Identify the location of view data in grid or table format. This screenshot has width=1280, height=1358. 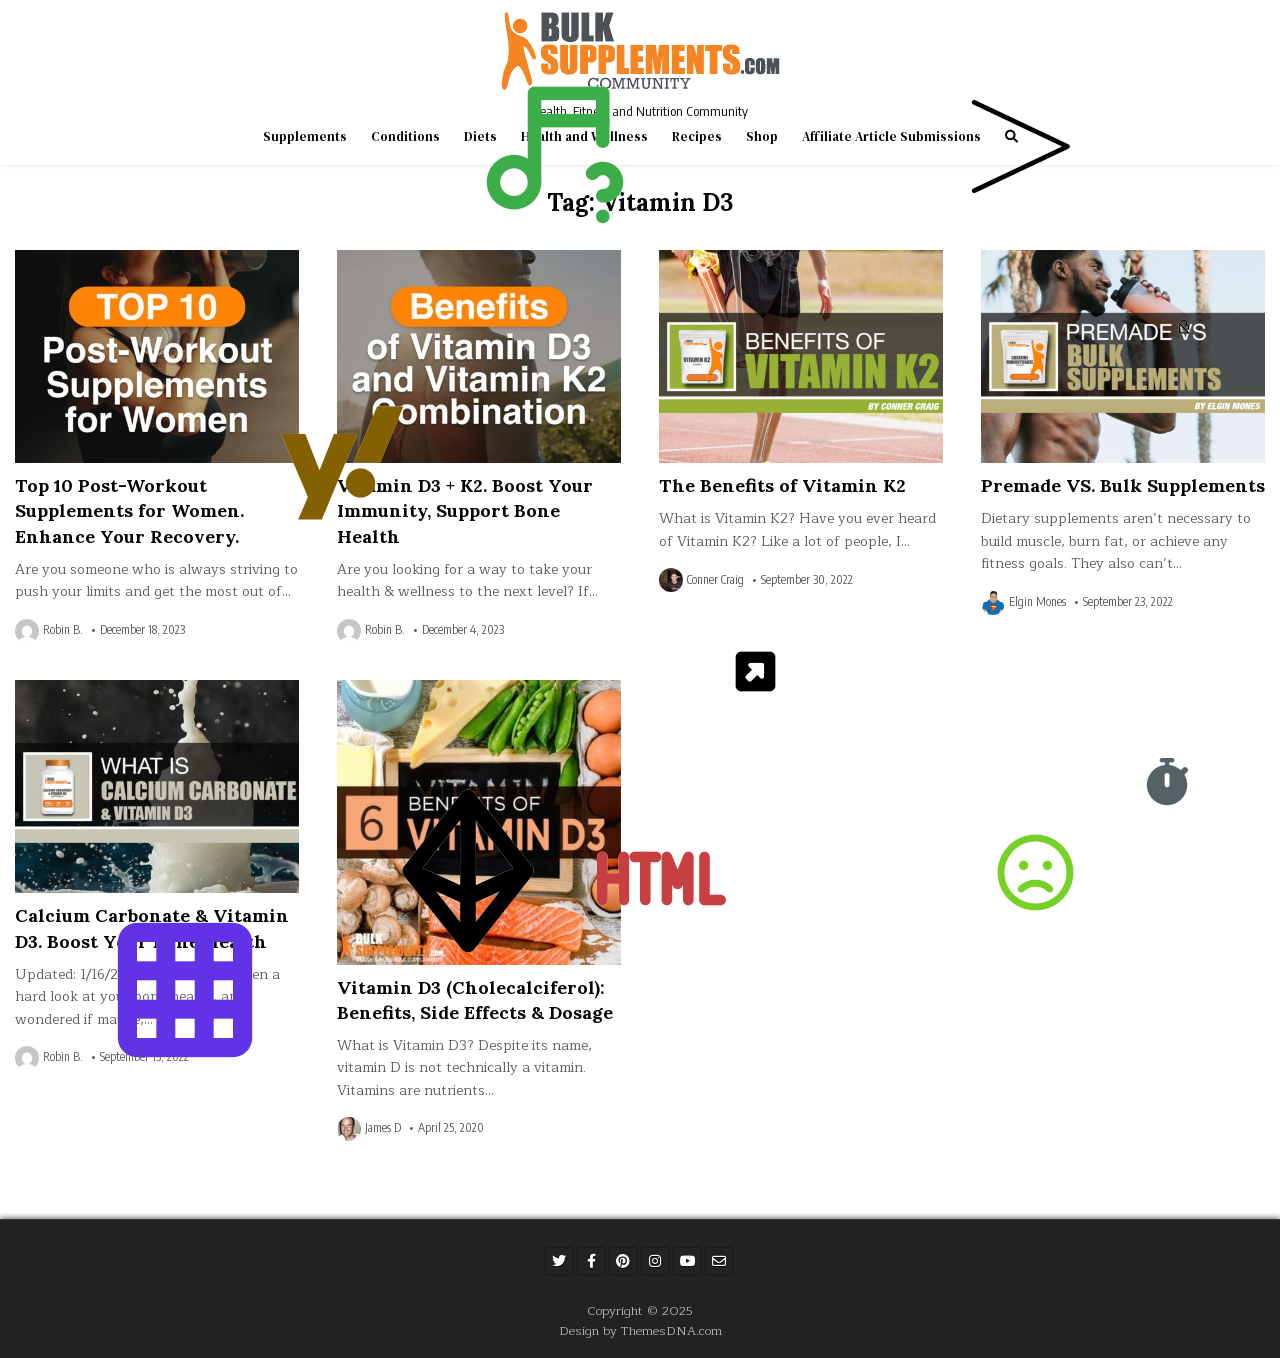
(185, 990).